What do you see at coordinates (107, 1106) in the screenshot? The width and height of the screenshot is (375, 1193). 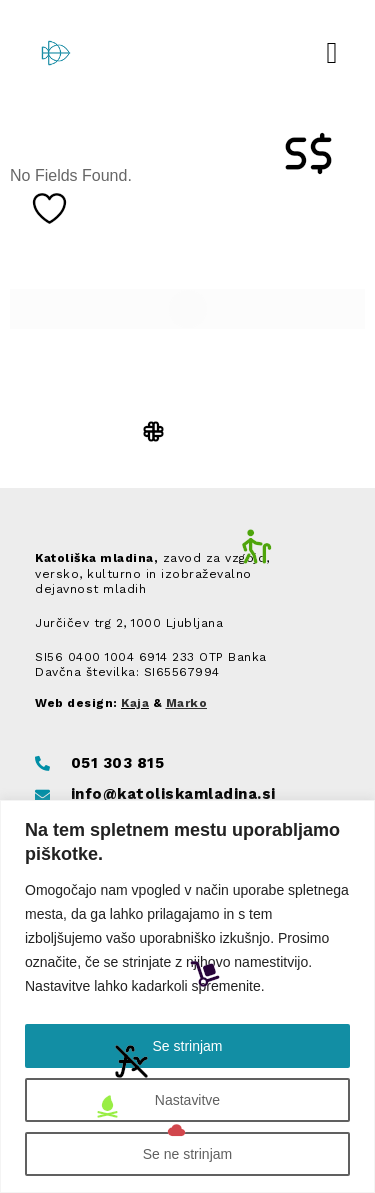 I see `access camping or outdoor activity features` at bounding box center [107, 1106].